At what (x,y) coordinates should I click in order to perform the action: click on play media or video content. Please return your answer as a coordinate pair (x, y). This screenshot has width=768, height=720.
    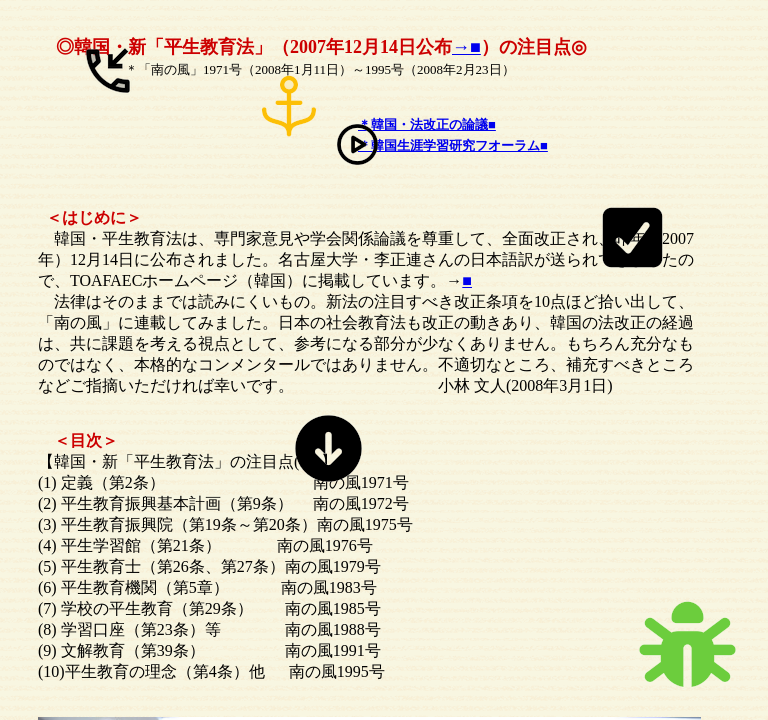
    Looking at the image, I should click on (357, 144).